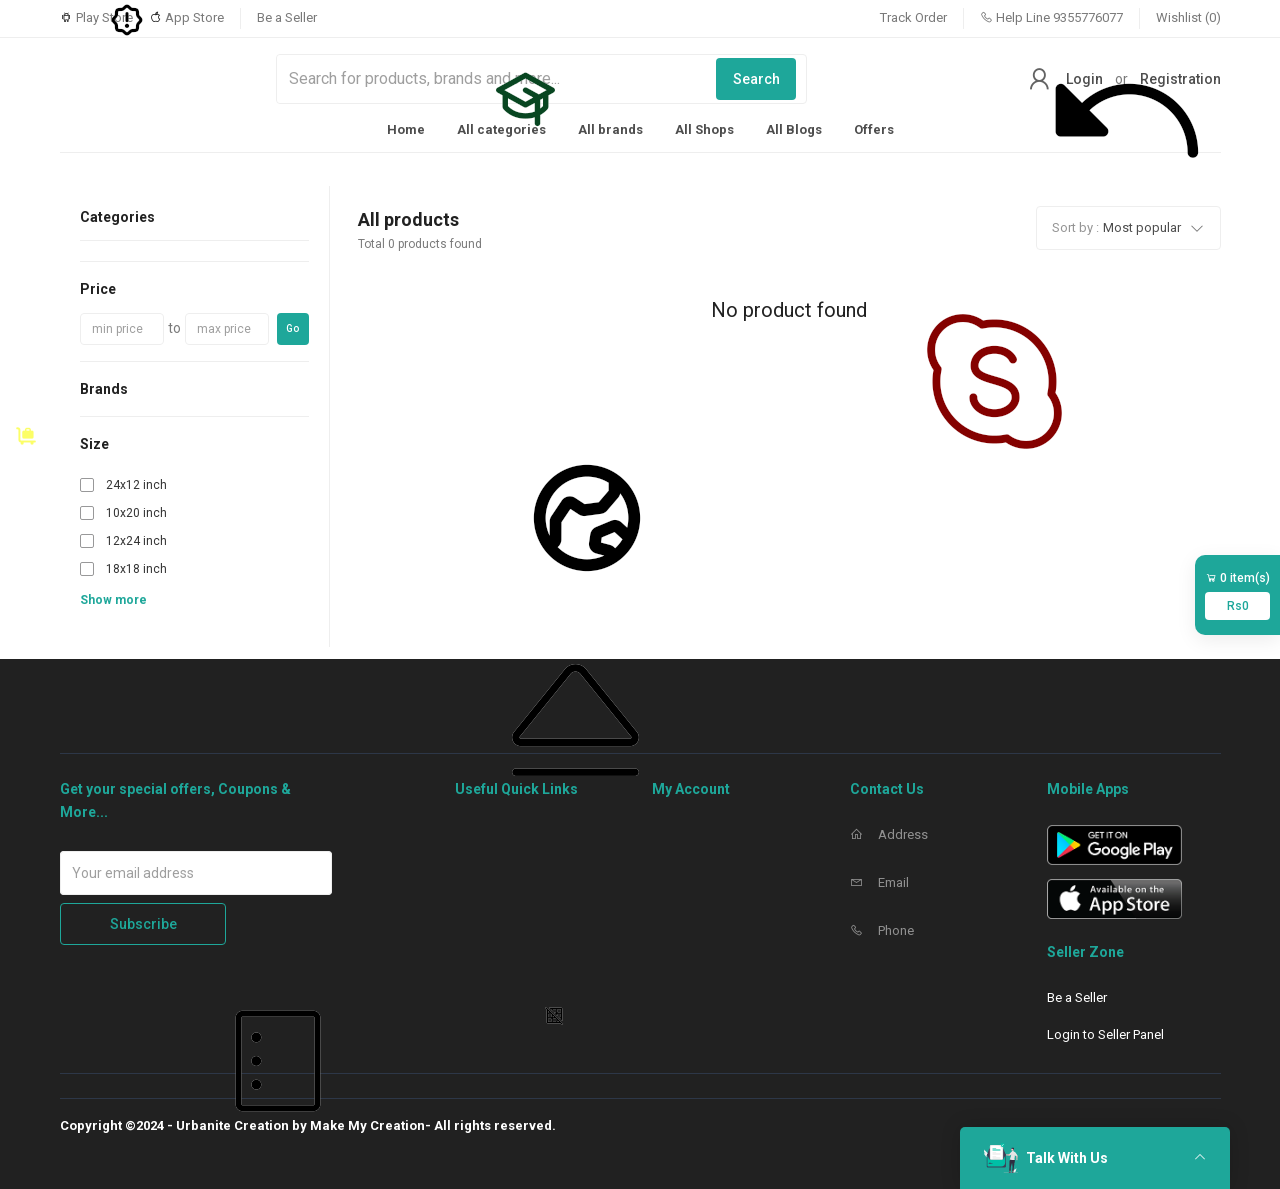 Image resolution: width=1280 pixels, height=1189 pixels. I want to click on access education or learning resources, so click(525, 97).